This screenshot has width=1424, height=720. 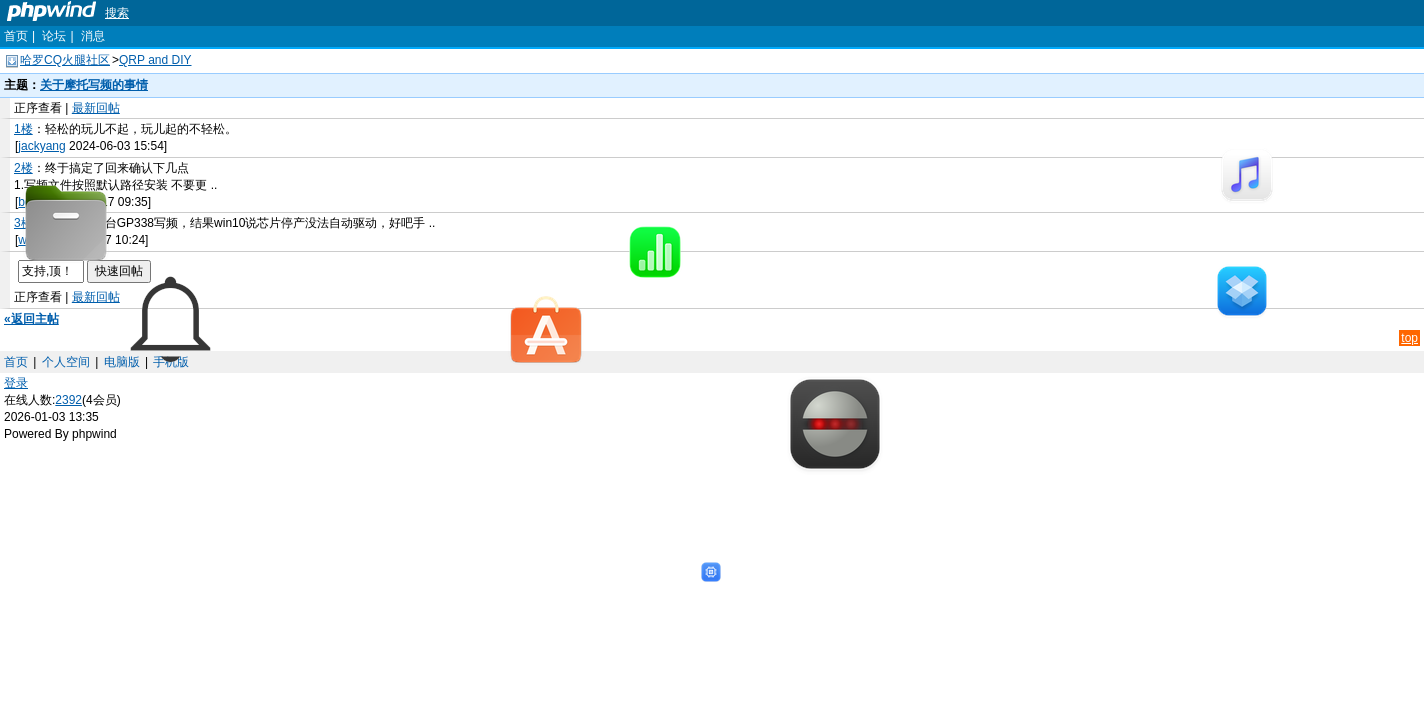 What do you see at coordinates (835, 424) in the screenshot?
I see `launch gnome robots game` at bounding box center [835, 424].